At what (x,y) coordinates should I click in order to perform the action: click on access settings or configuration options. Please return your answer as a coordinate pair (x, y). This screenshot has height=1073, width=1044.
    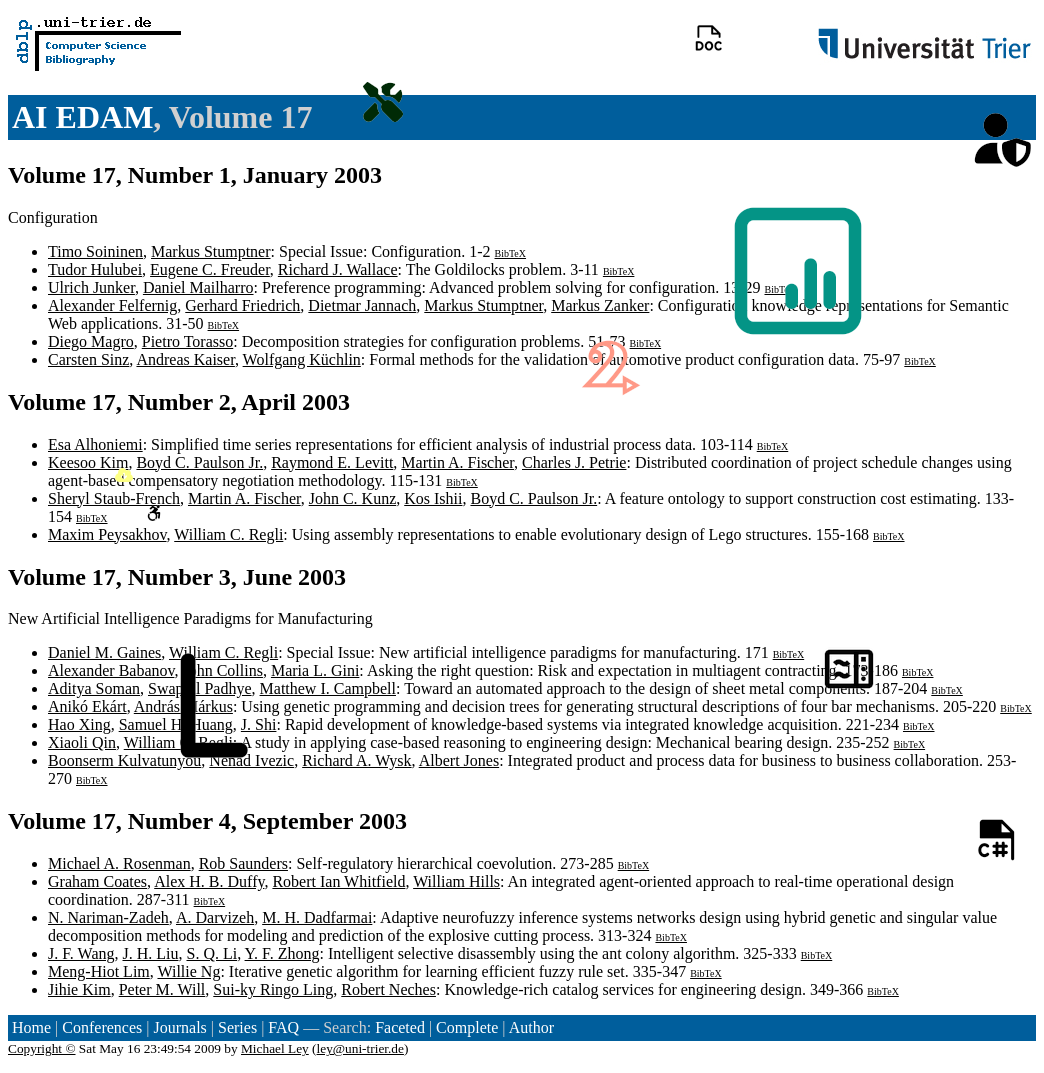
    Looking at the image, I should click on (383, 102).